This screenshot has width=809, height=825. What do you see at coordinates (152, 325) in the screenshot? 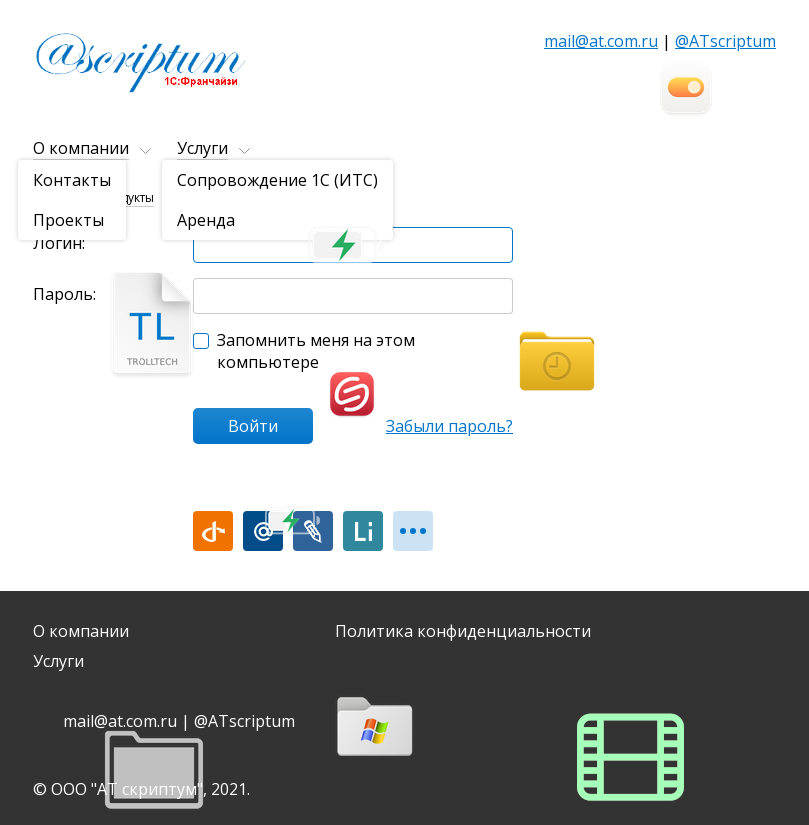
I see `a Qt Linguist translation file` at bounding box center [152, 325].